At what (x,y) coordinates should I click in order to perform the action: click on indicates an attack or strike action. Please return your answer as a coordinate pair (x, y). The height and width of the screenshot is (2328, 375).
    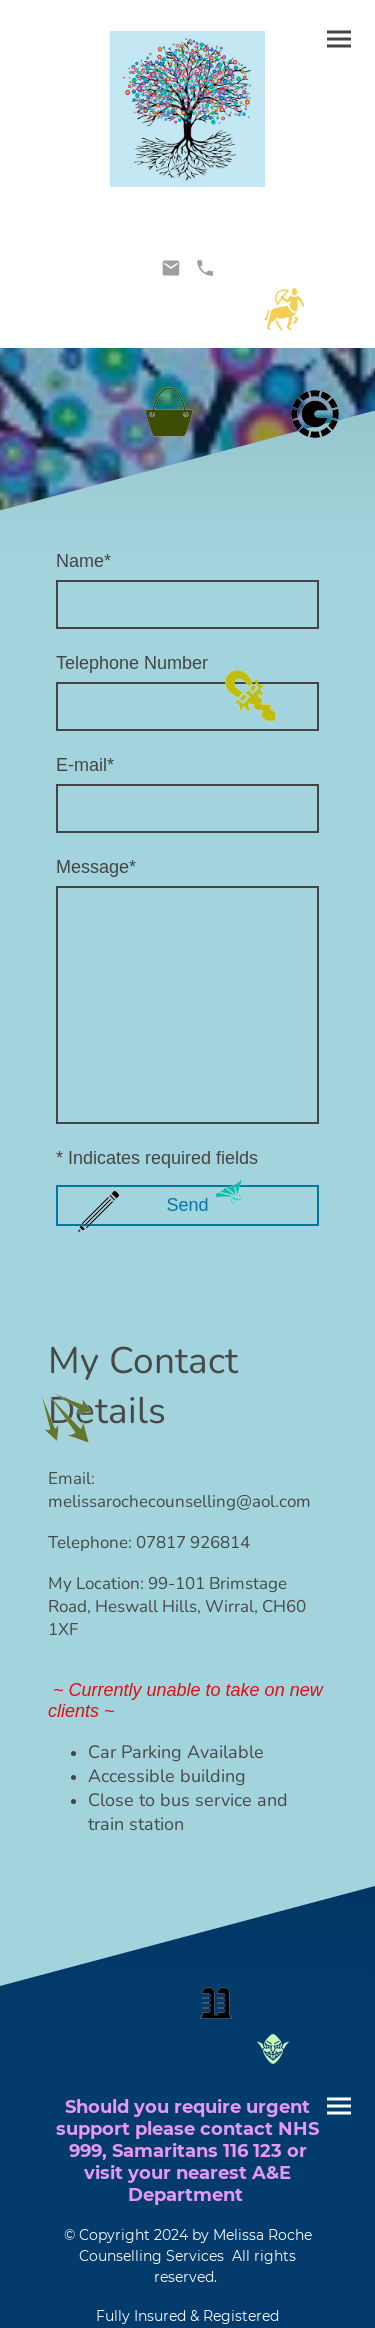
    Looking at the image, I should click on (66, 1417).